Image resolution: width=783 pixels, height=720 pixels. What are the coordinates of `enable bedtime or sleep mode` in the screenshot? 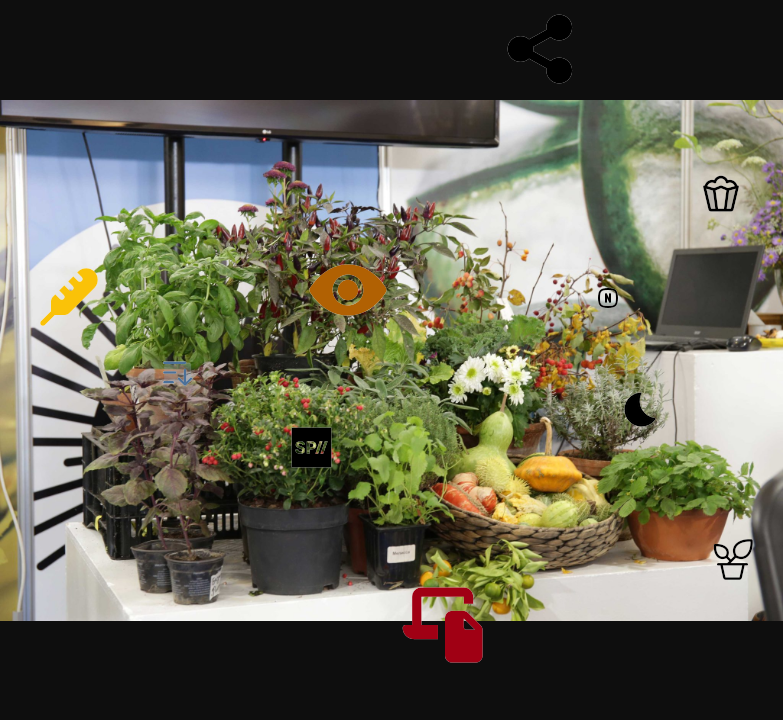 It's located at (641, 409).